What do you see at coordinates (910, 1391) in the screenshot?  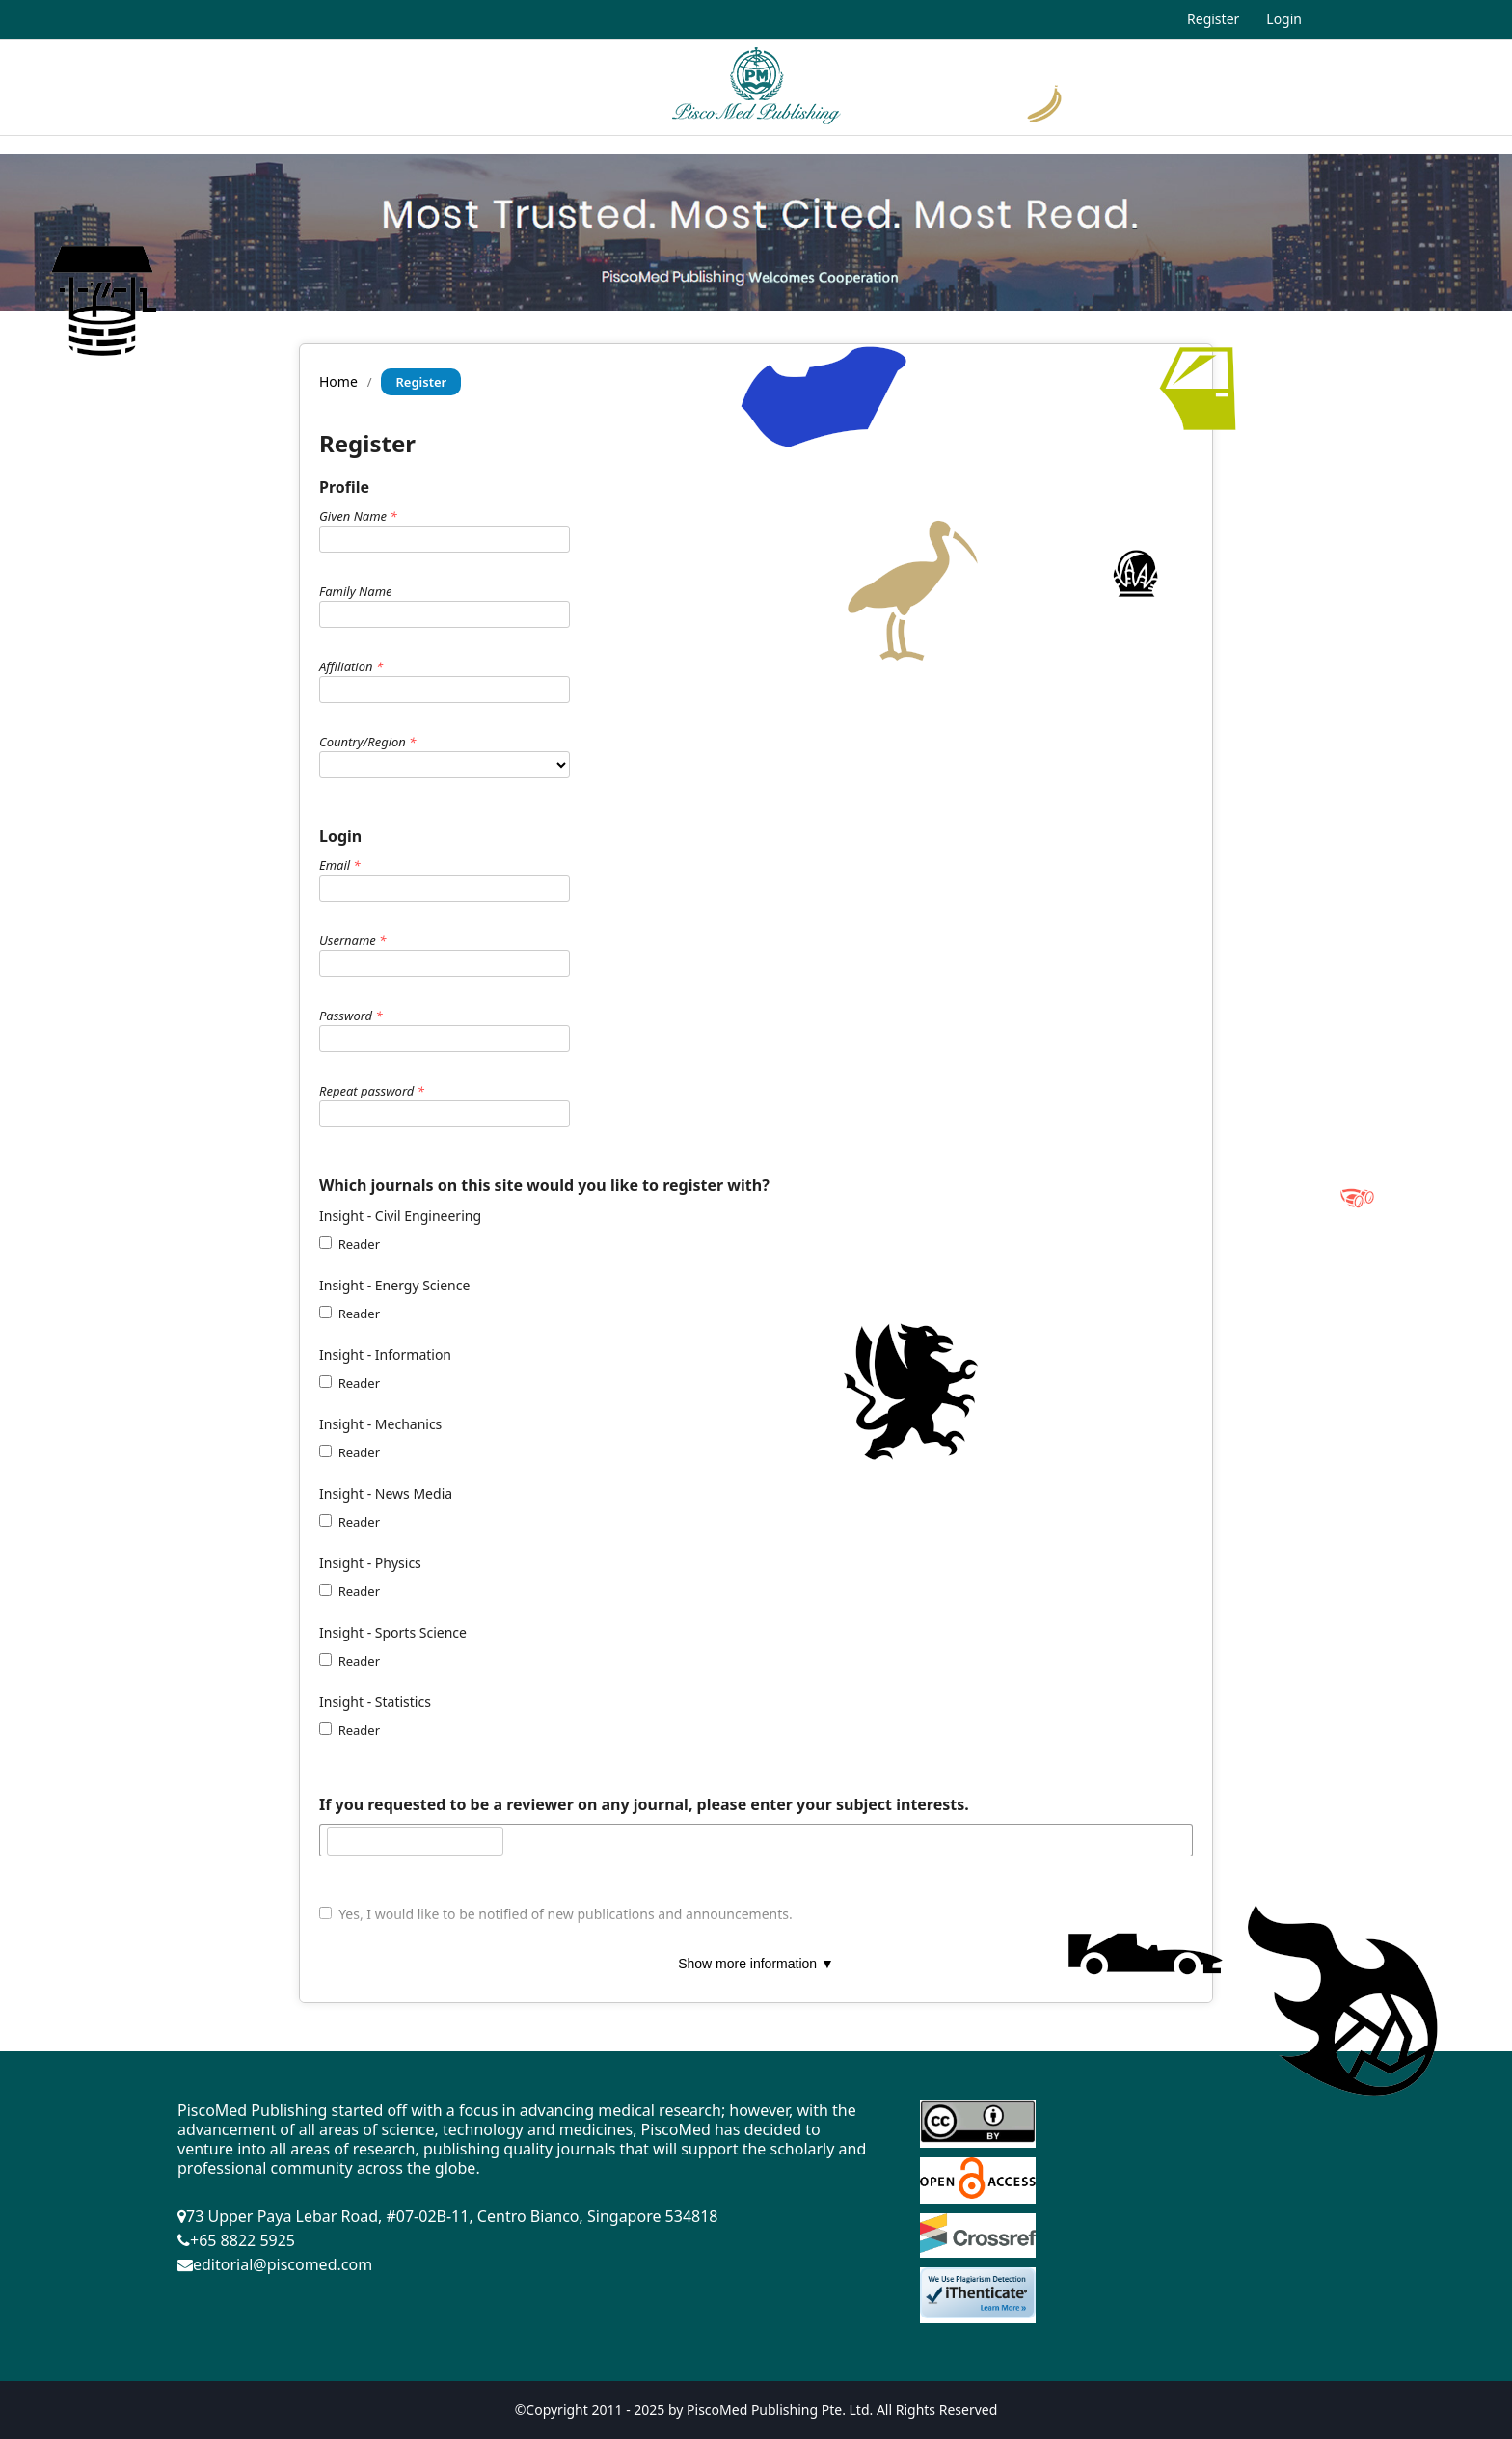 I see `fantasy game faction or guild emblem` at bounding box center [910, 1391].